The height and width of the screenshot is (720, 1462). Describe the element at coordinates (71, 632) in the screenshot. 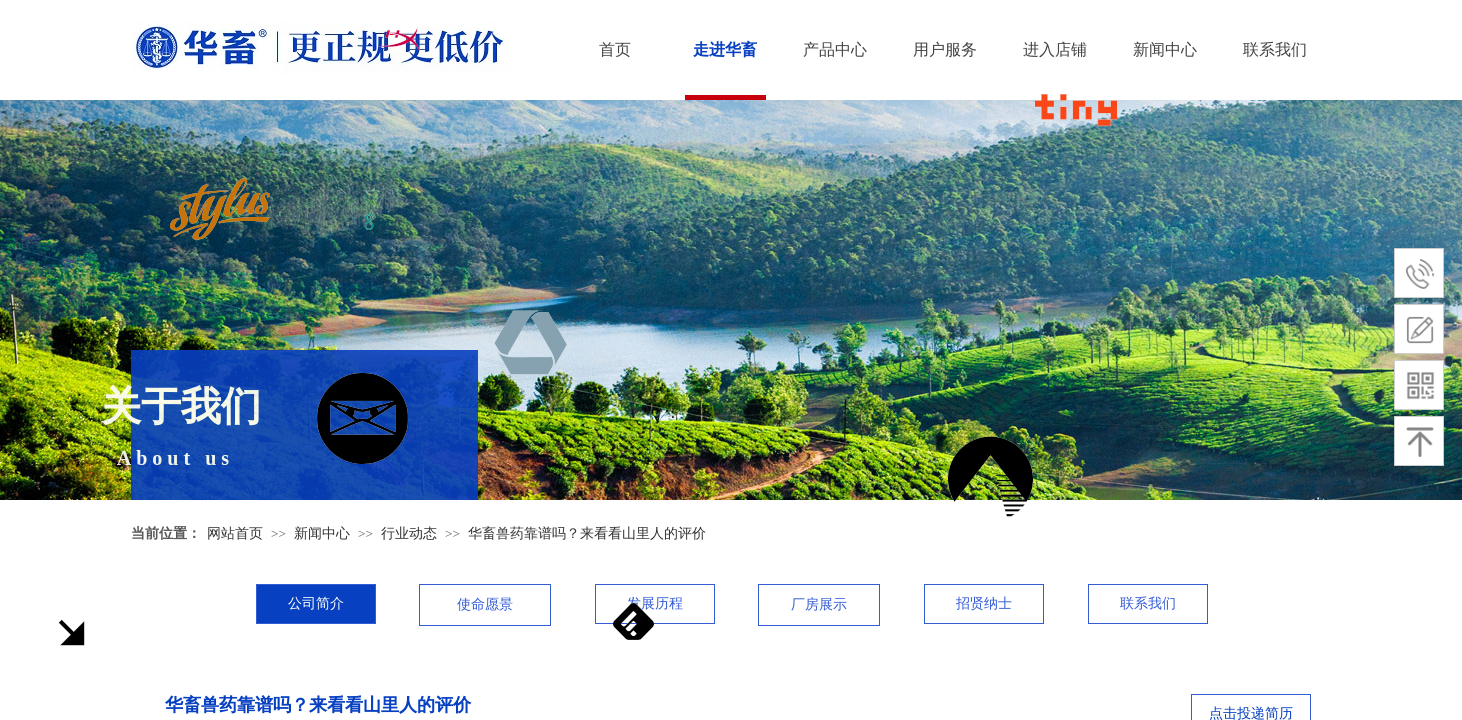

I see `navigate to the next item below` at that location.